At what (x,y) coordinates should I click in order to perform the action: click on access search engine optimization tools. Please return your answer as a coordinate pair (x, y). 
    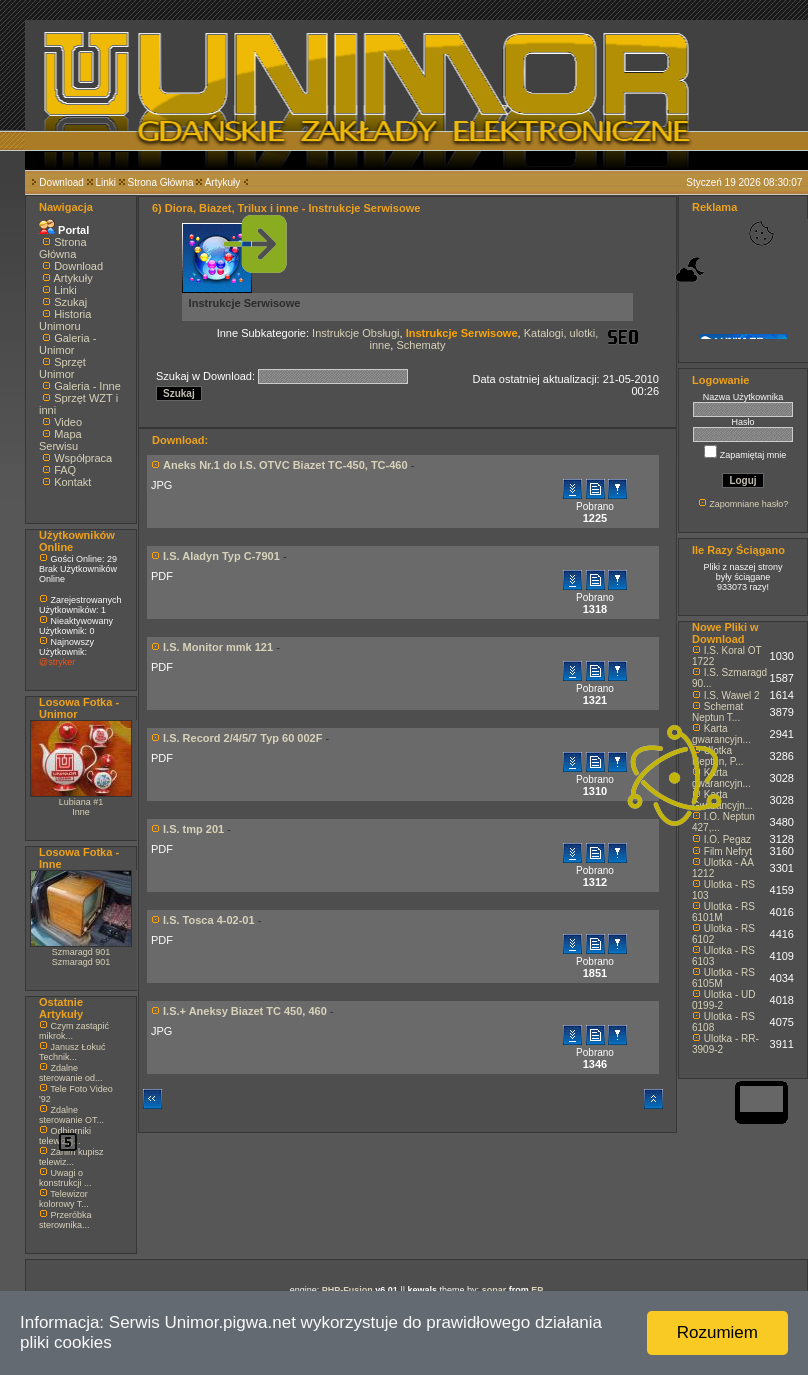
    Looking at the image, I should click on (623, 337).